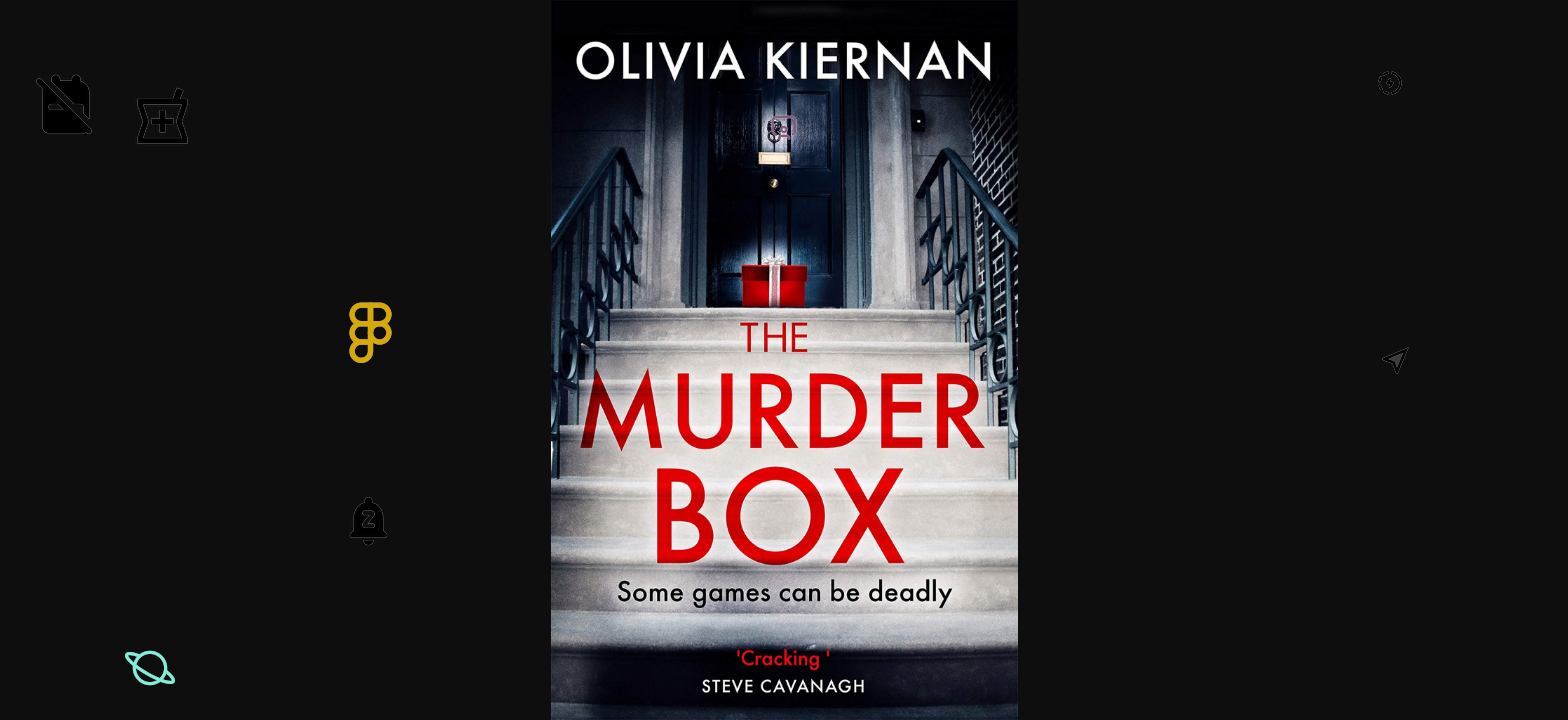 The image size is (1568, 720). What do you see at coordinates (66, 104) in the screenshot?
I see `no backpacks allowed` at bounding box center [66, 104].